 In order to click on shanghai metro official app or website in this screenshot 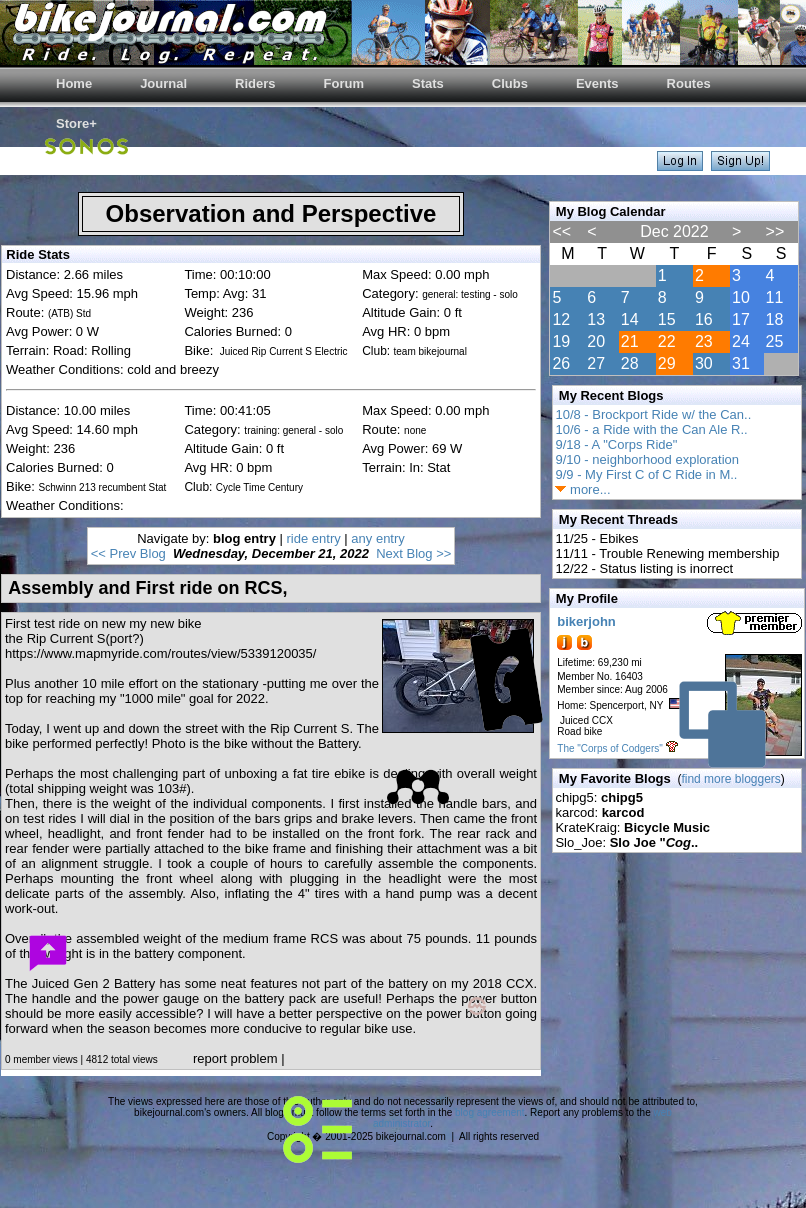, I will do `click(477, 1006)`.